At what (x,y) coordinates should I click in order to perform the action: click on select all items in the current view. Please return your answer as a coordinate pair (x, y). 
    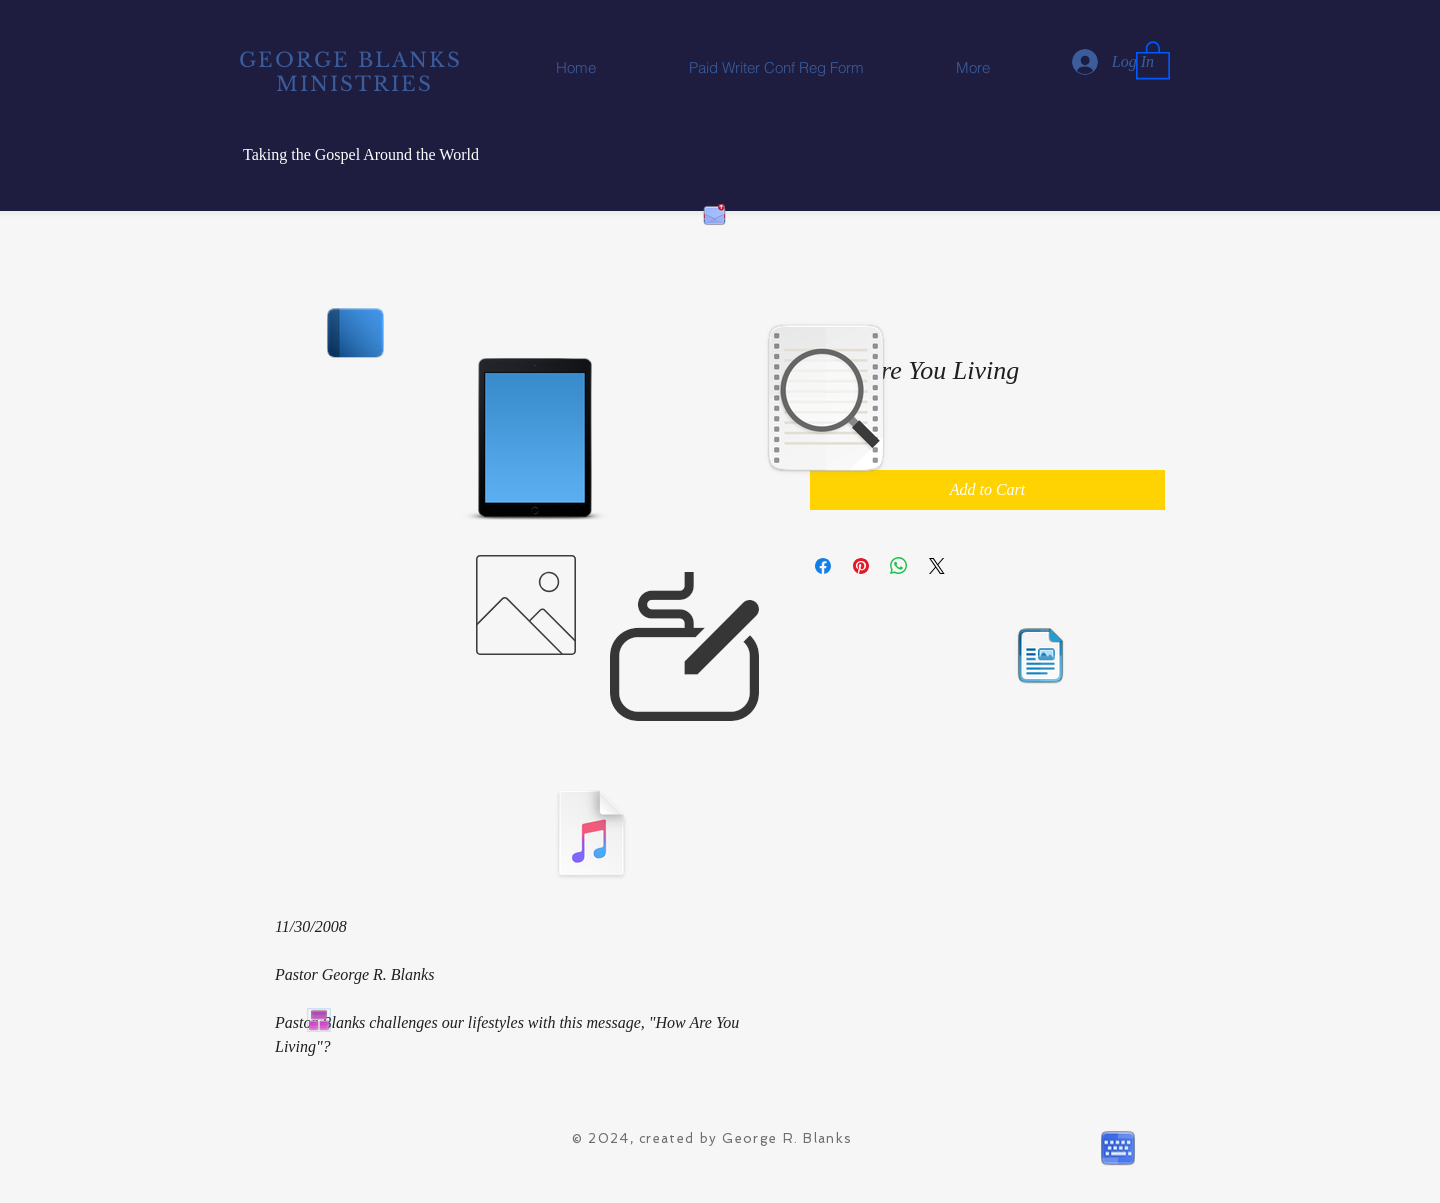
    Looking at the image, I should click on (319, 1020).